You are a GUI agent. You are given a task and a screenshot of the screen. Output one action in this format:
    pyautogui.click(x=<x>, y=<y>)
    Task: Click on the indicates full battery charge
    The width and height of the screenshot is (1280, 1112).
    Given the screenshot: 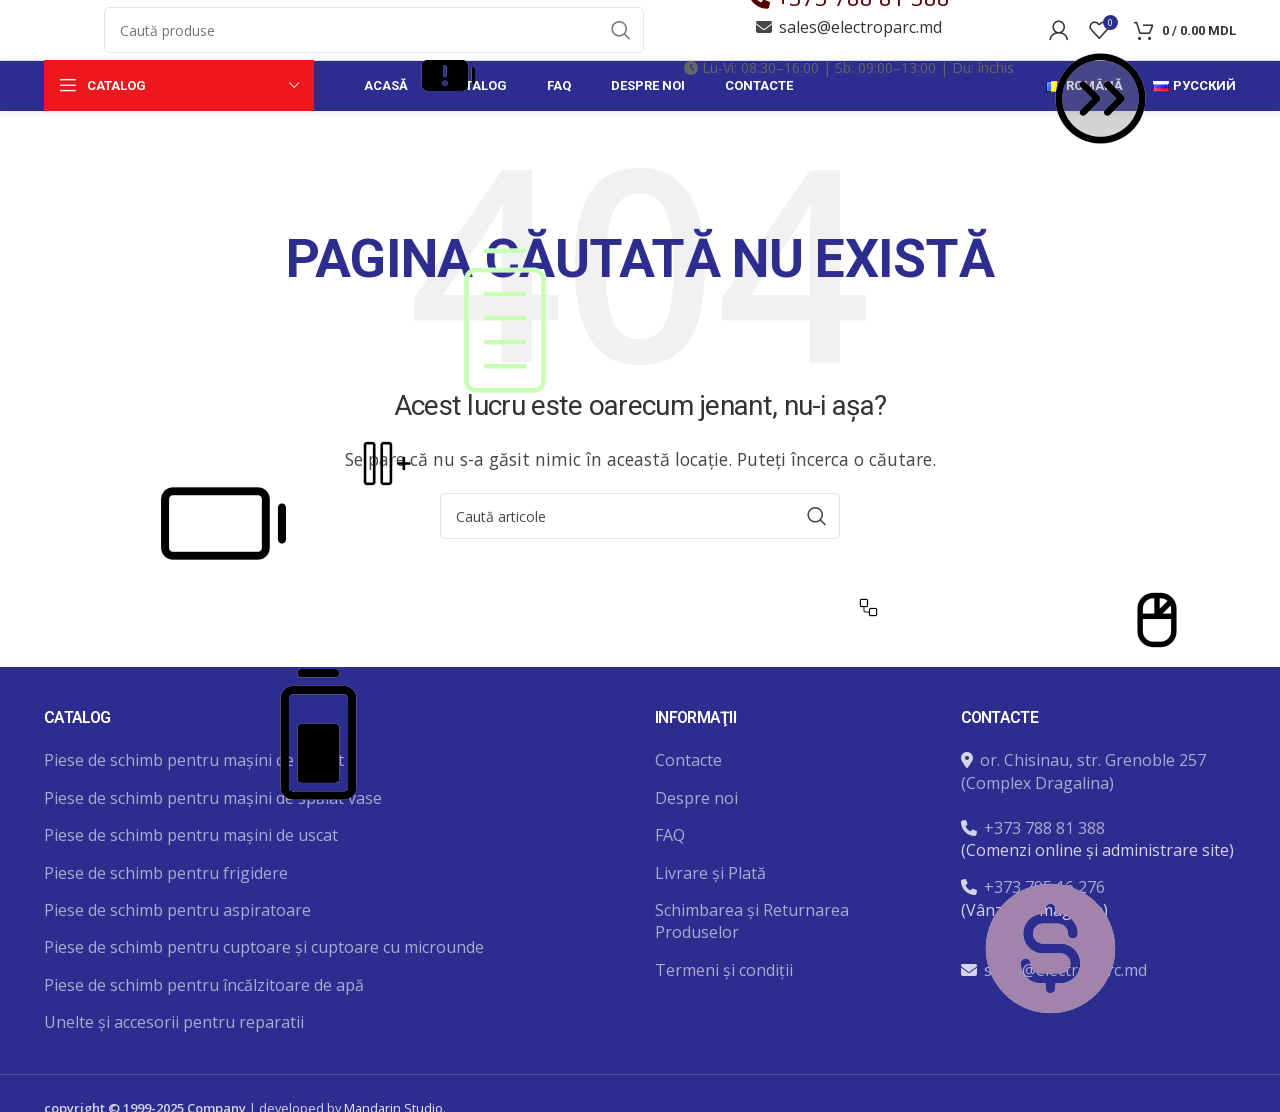 What is the action you would take?
    pyautogui.click(x=505, y=323)
    